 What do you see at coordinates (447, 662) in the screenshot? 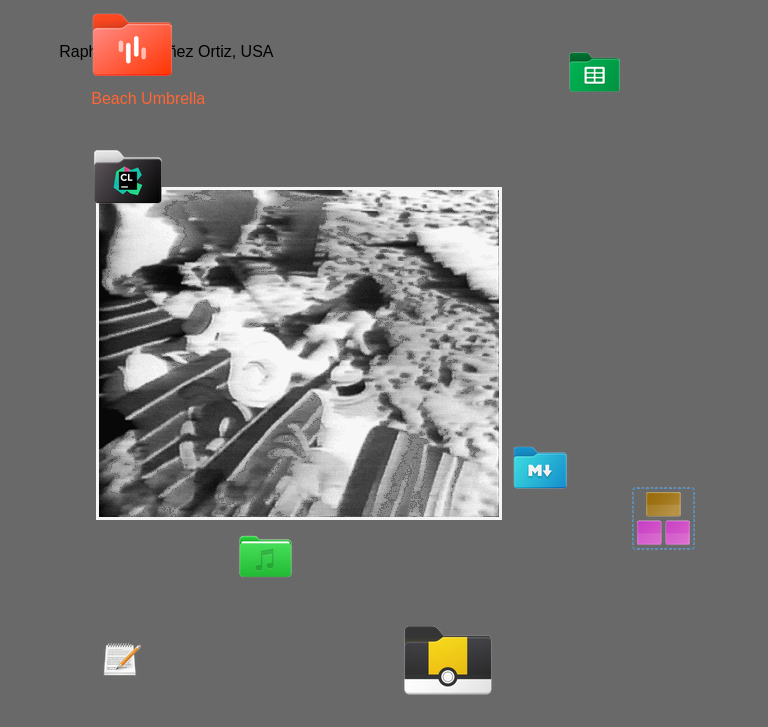
I see `folder for pokémon game files or assets` at bounding box center [447, 662].